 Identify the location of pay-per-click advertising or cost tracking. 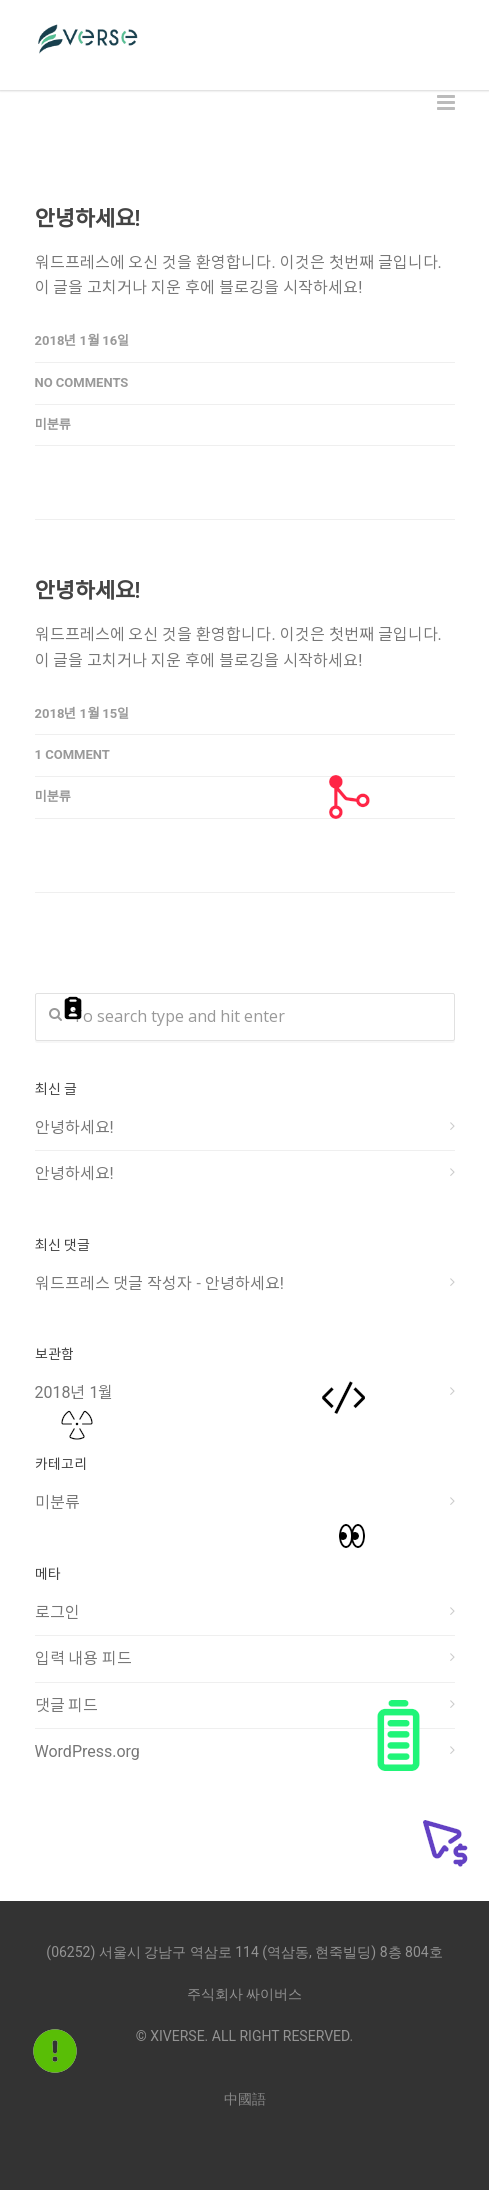
(444, 1841).